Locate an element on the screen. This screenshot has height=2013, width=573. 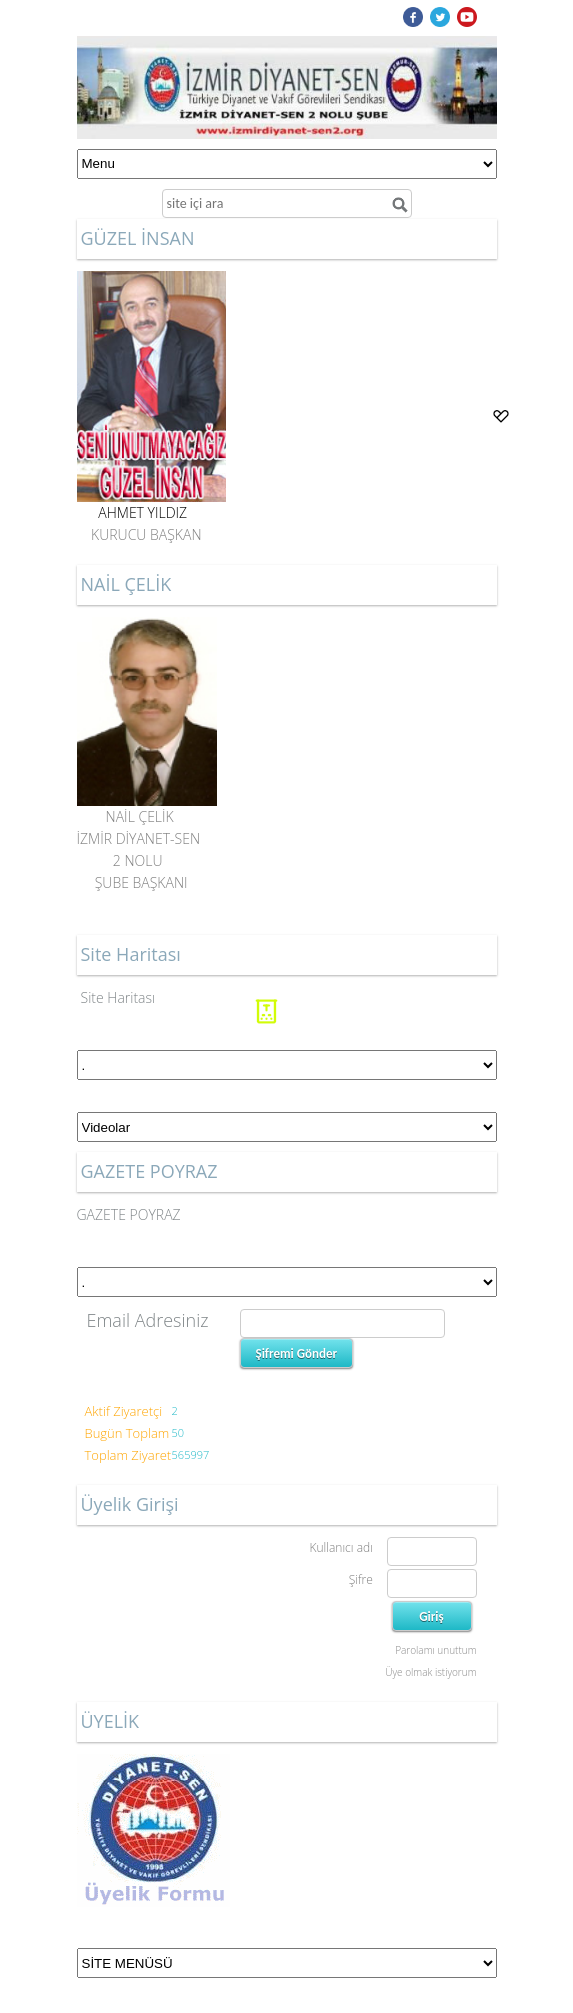
open Google Fit app is located at coordinates (501, 416).